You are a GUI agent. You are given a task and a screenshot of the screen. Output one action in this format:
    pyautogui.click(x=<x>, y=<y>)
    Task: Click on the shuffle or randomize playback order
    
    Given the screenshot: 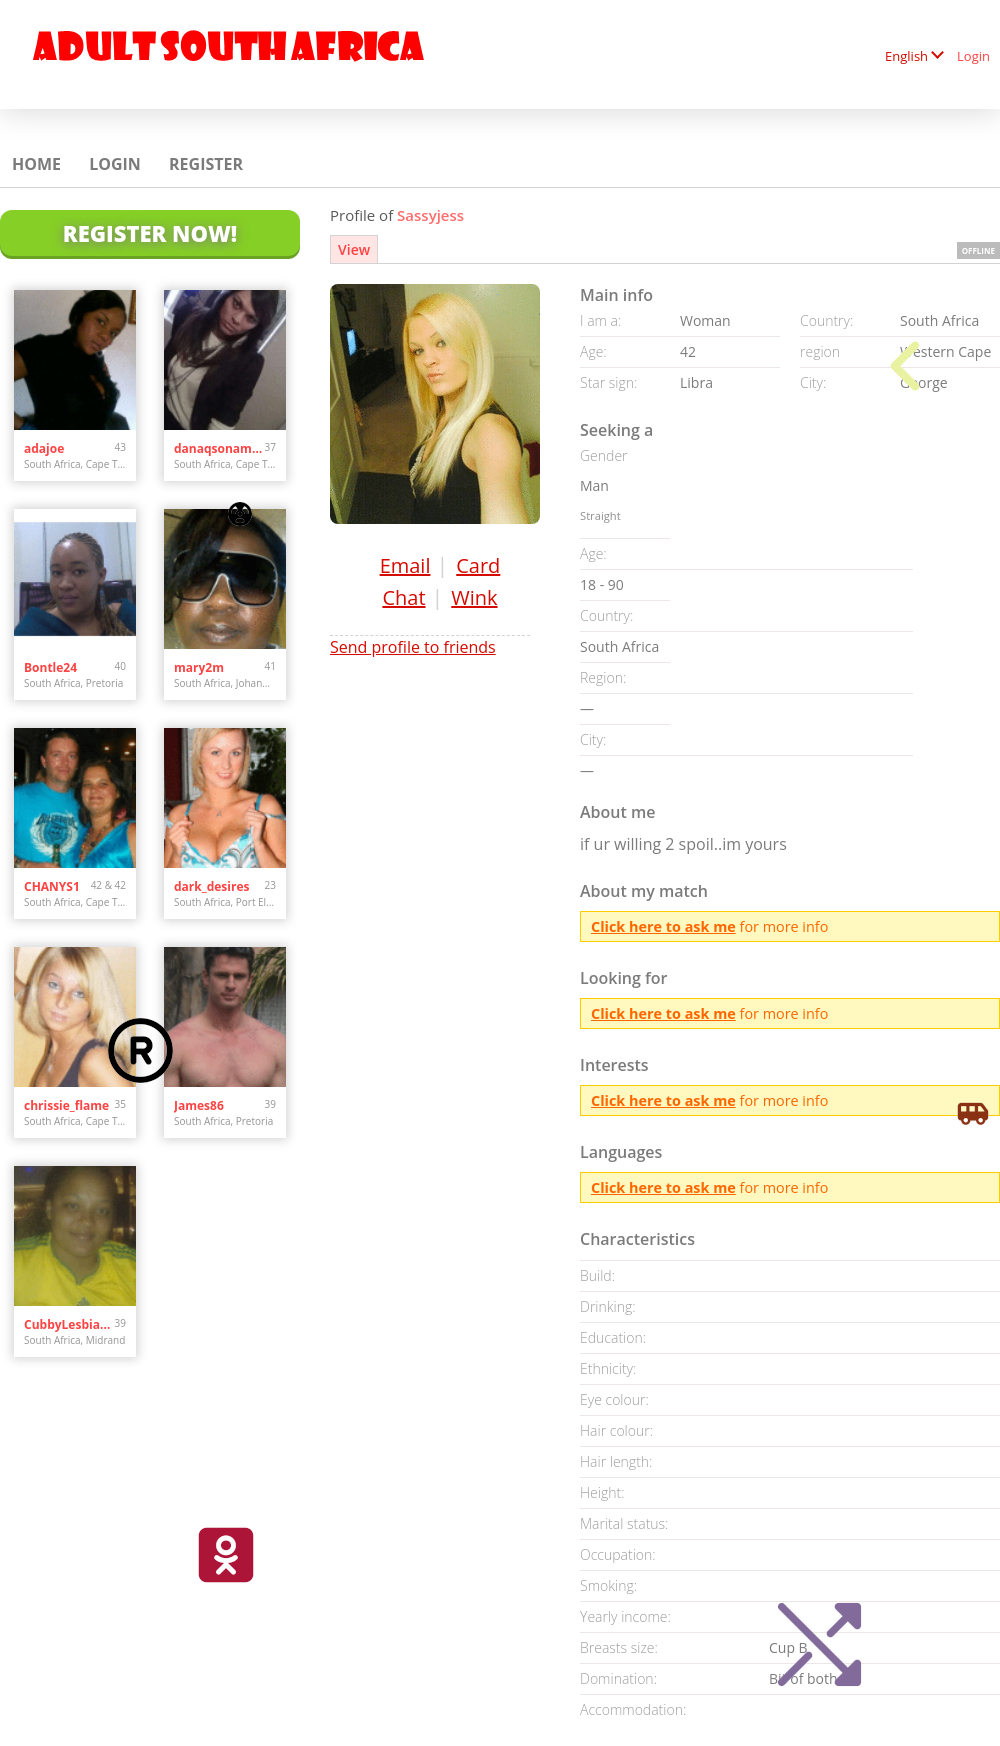 What is the action you would take?
    pyautogui.click(x=819, y=1644)
    